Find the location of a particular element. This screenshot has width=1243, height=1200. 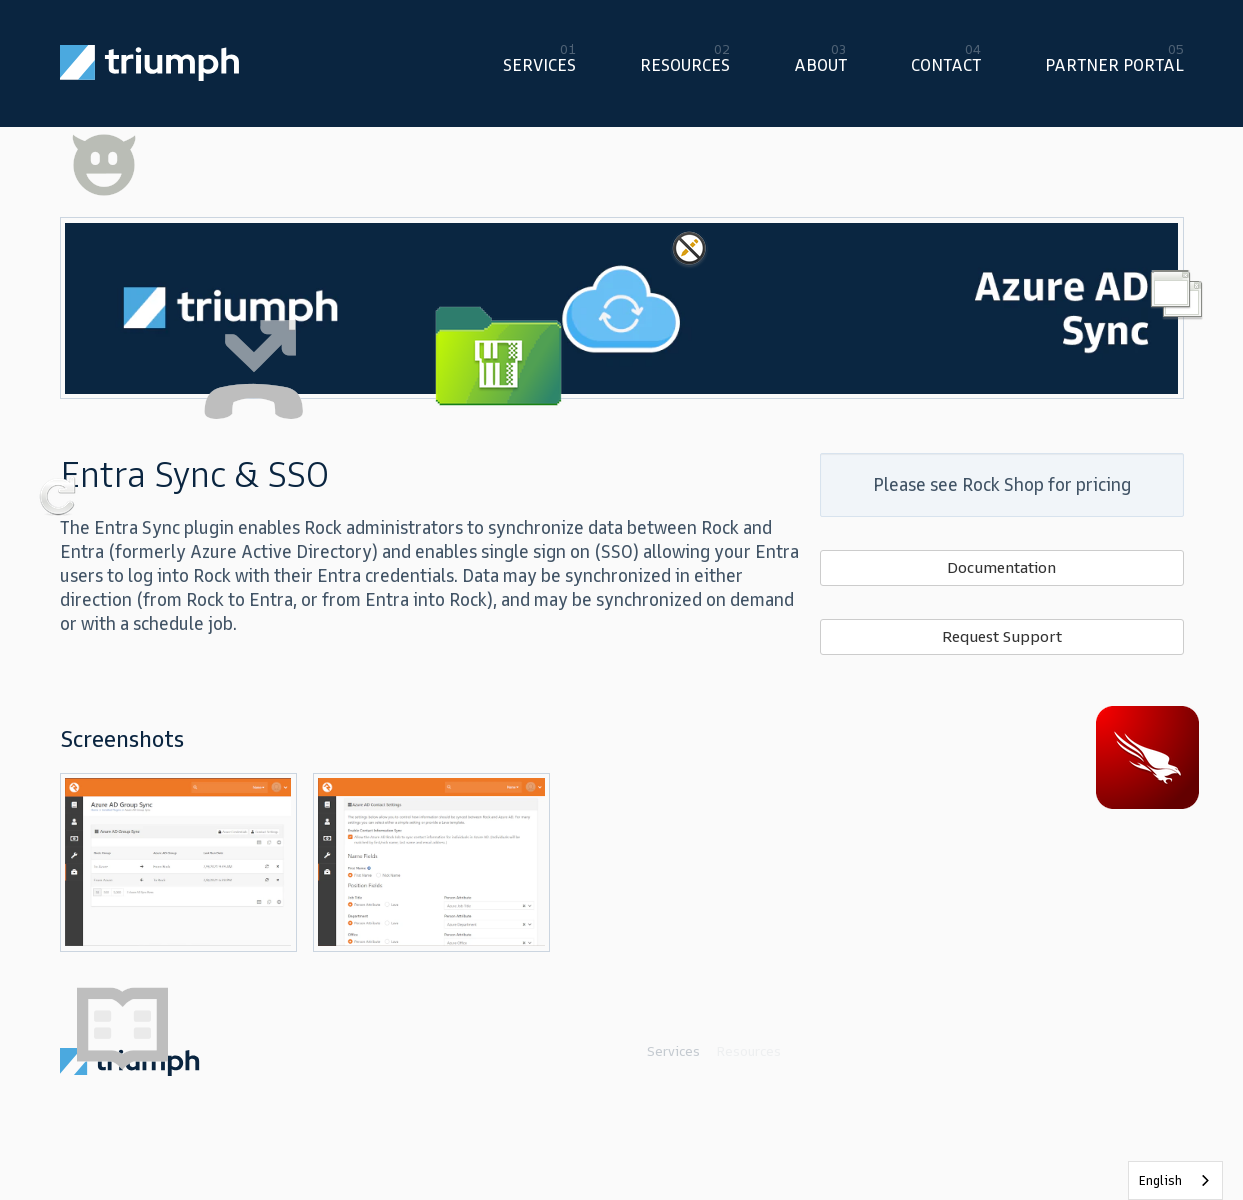

indicates a missed phone call is located at coordinates (253, 362).